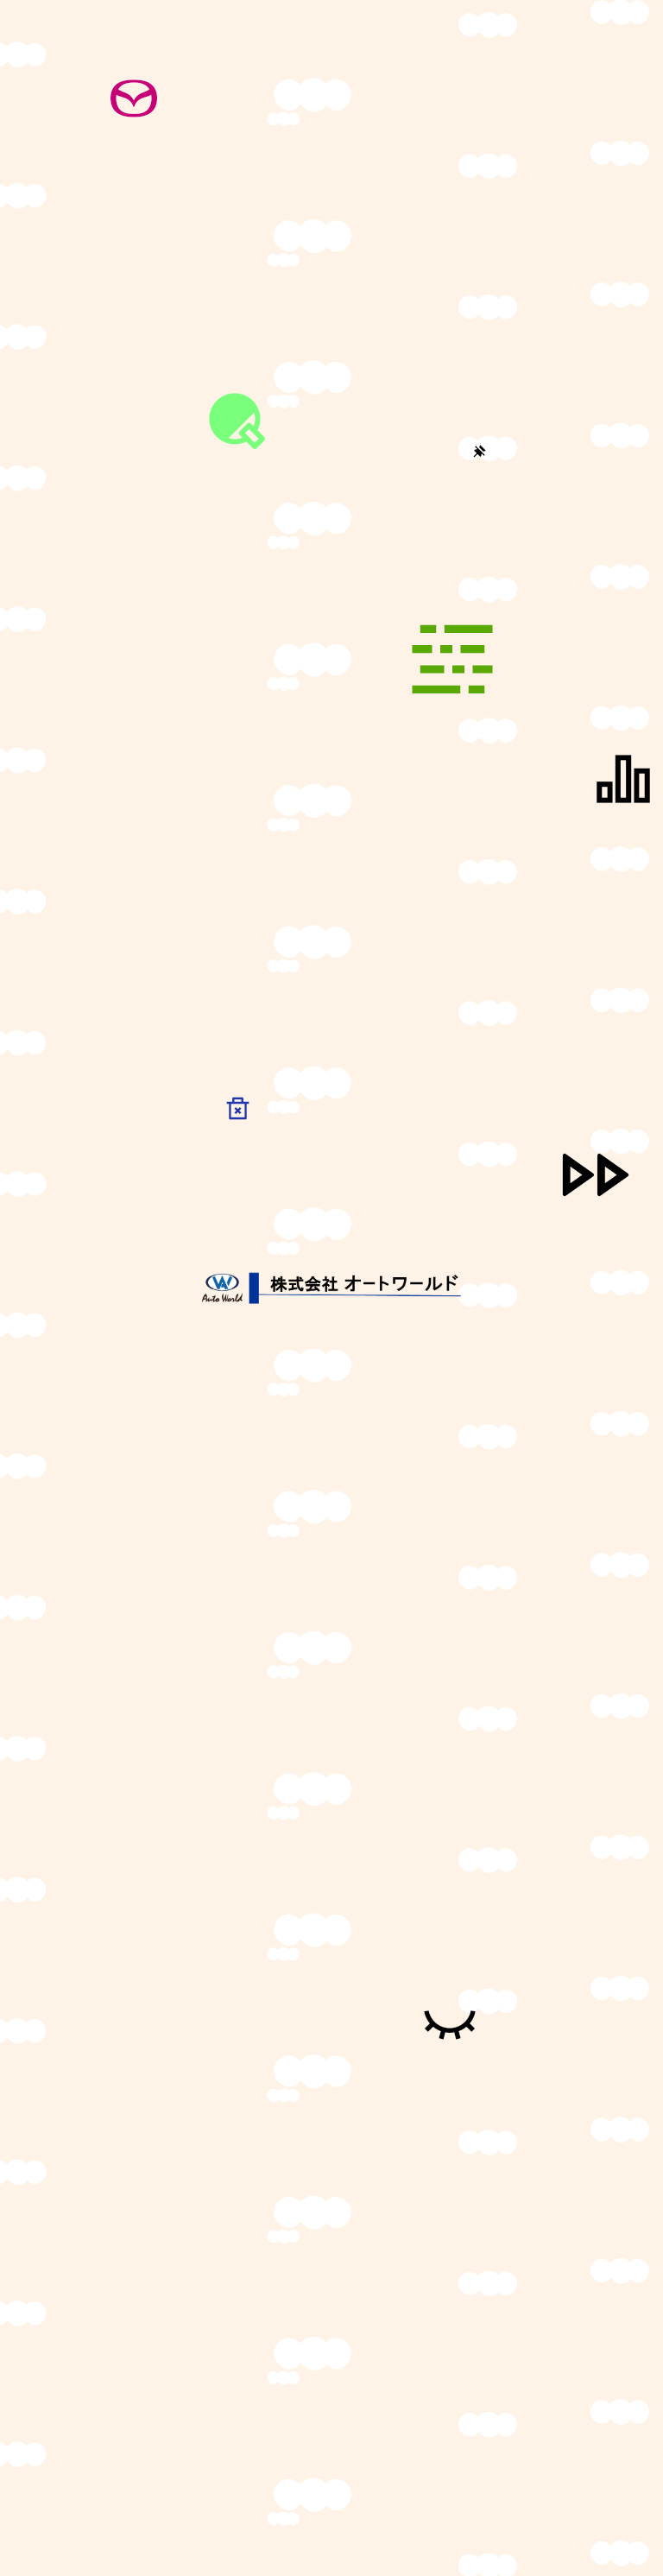 This screenshot has width=663, height=2576. Describe the element at coordinates (134, 98) in the screenshot. I see `mazda brand logo` at that location.